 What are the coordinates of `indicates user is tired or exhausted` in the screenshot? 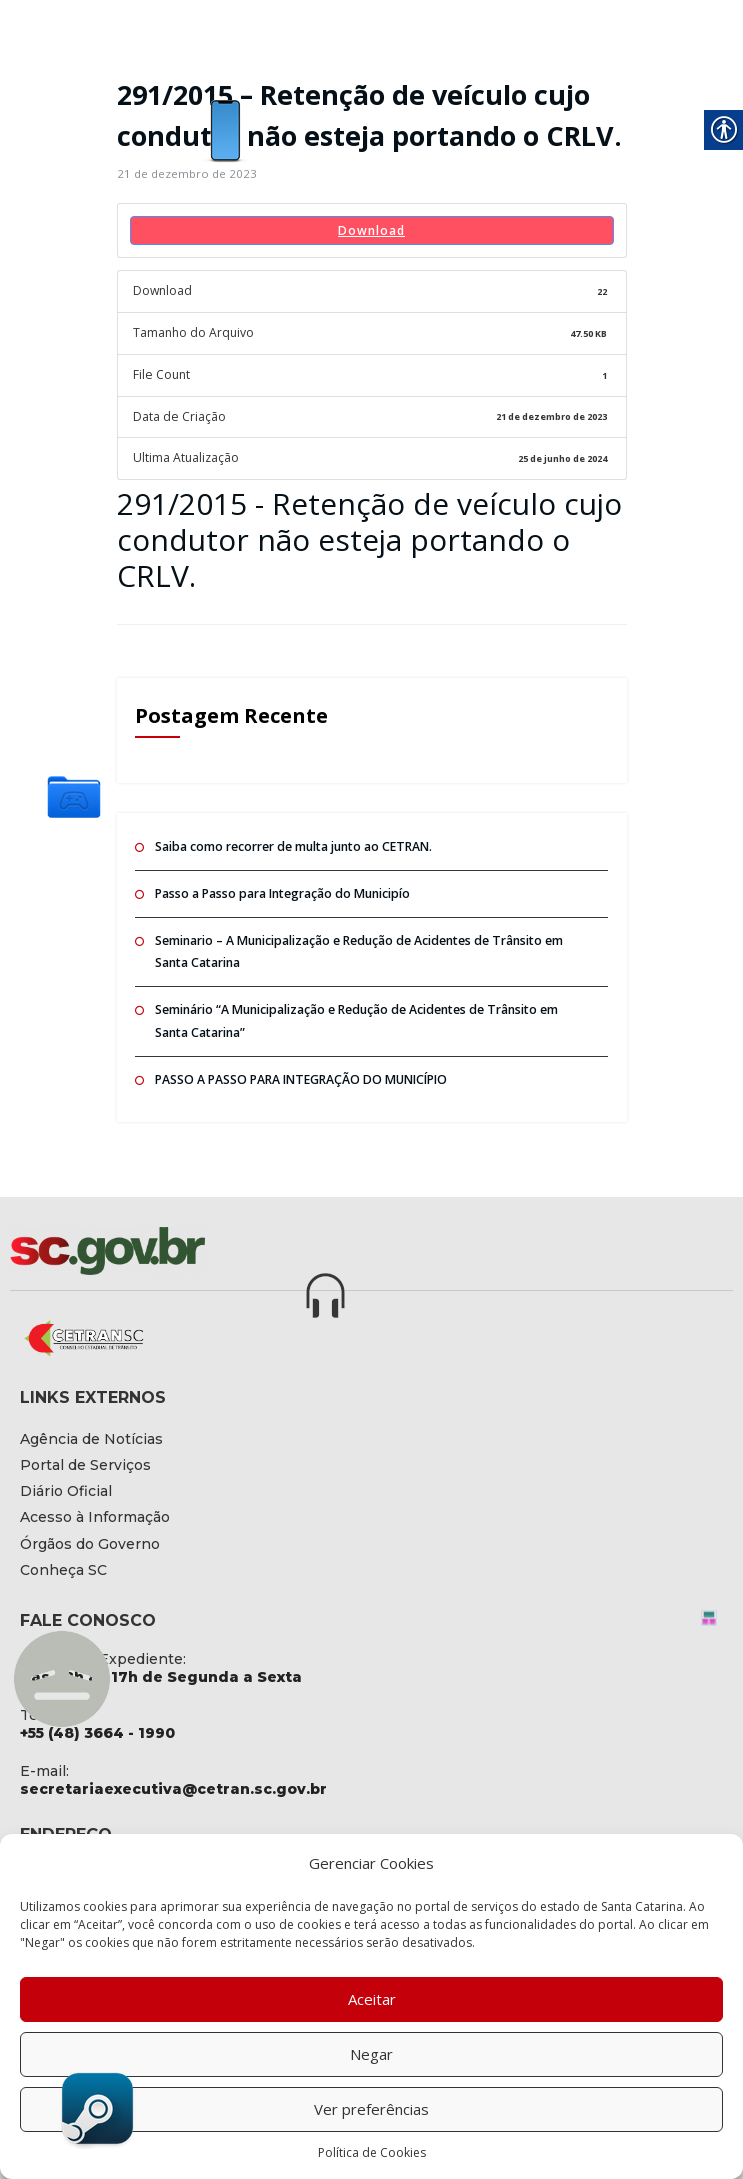 It's located at (62, 1679).